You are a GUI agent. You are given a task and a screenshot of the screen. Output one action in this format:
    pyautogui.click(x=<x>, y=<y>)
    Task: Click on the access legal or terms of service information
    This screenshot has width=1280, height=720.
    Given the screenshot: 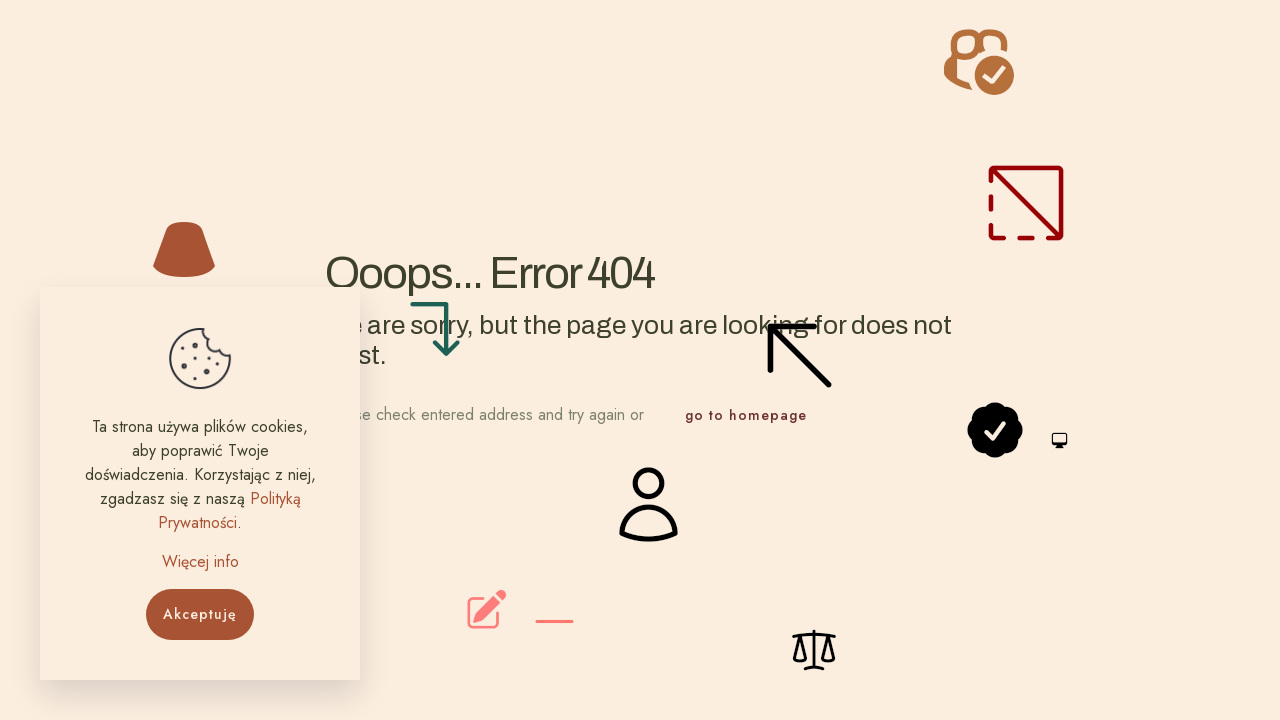 What is the action you would take?
    pyautogui.click(x=814, y=650)
    